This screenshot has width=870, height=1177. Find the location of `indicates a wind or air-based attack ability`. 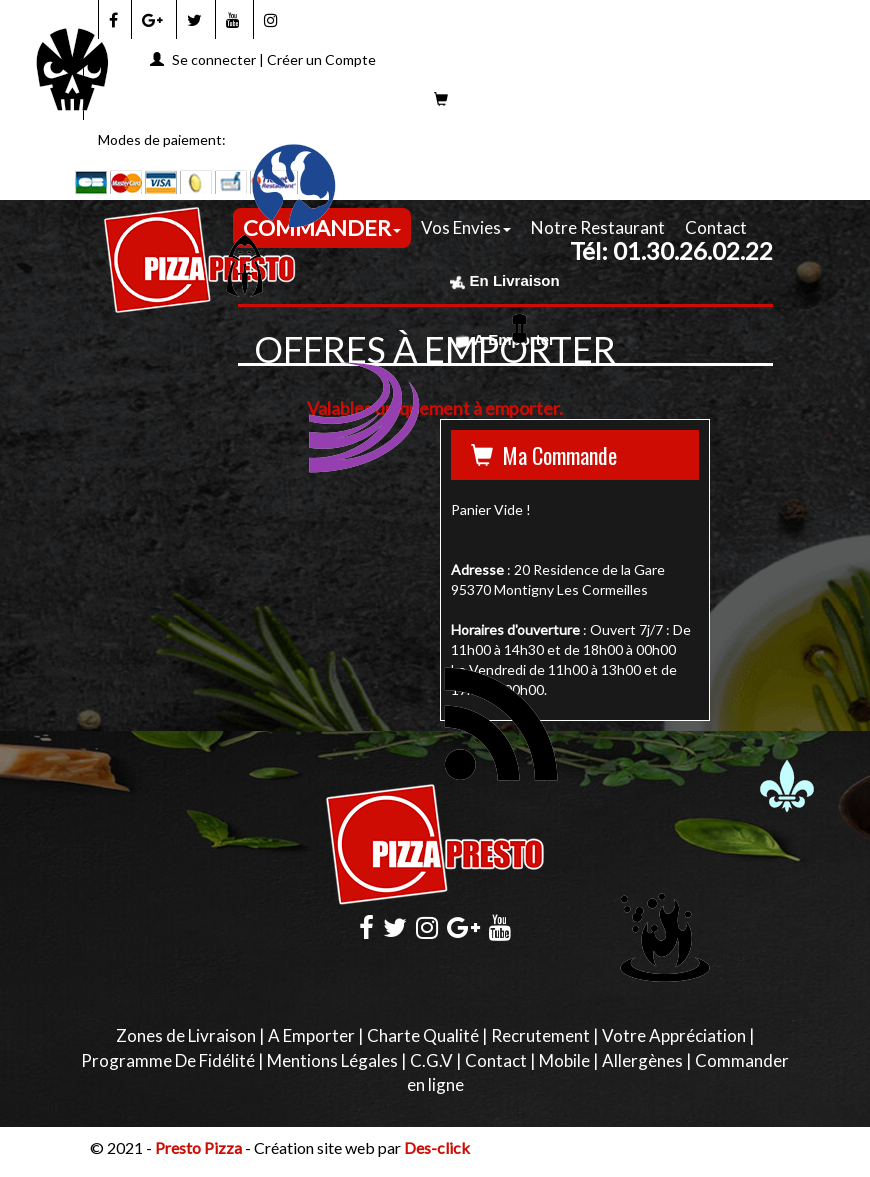

indicates a wind or air-based attack ability is located at coordinates (364, 418).